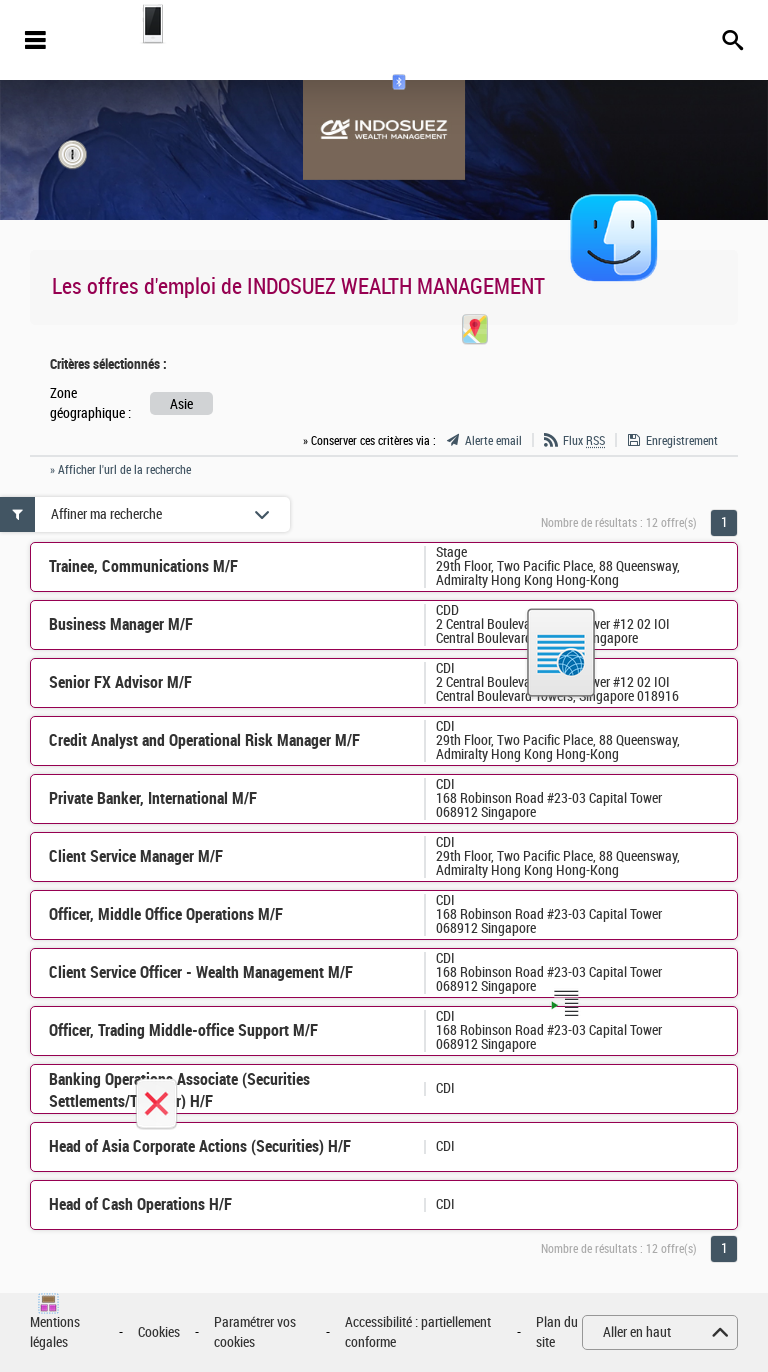 Image resolution: width=768 pixels, height=1372 pixels. What do you see at coordinates (72, 154) in the screenshot?
I see `open seahorse password and encryption key manager` at bounding box center [72, 154].